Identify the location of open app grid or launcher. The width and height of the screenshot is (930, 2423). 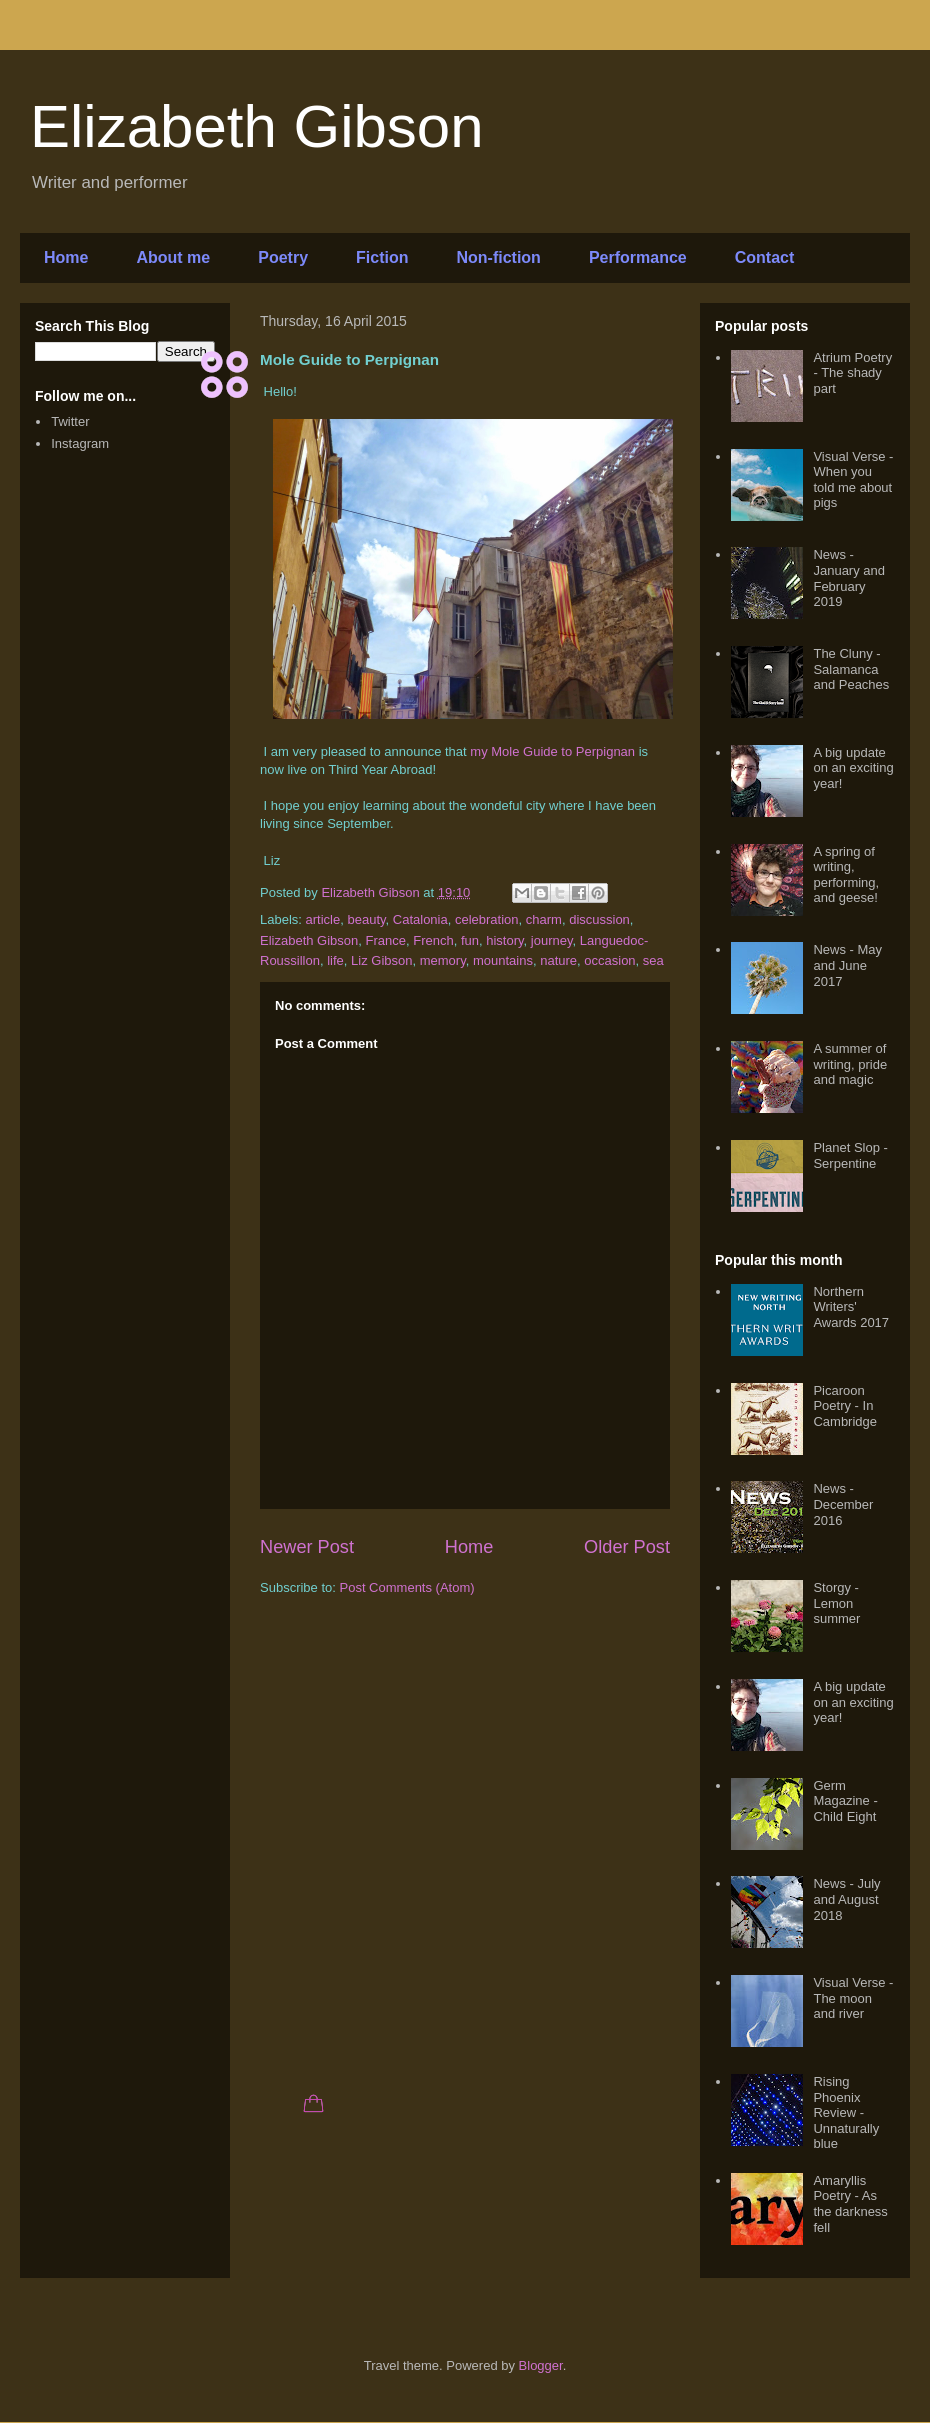
(224, 374).